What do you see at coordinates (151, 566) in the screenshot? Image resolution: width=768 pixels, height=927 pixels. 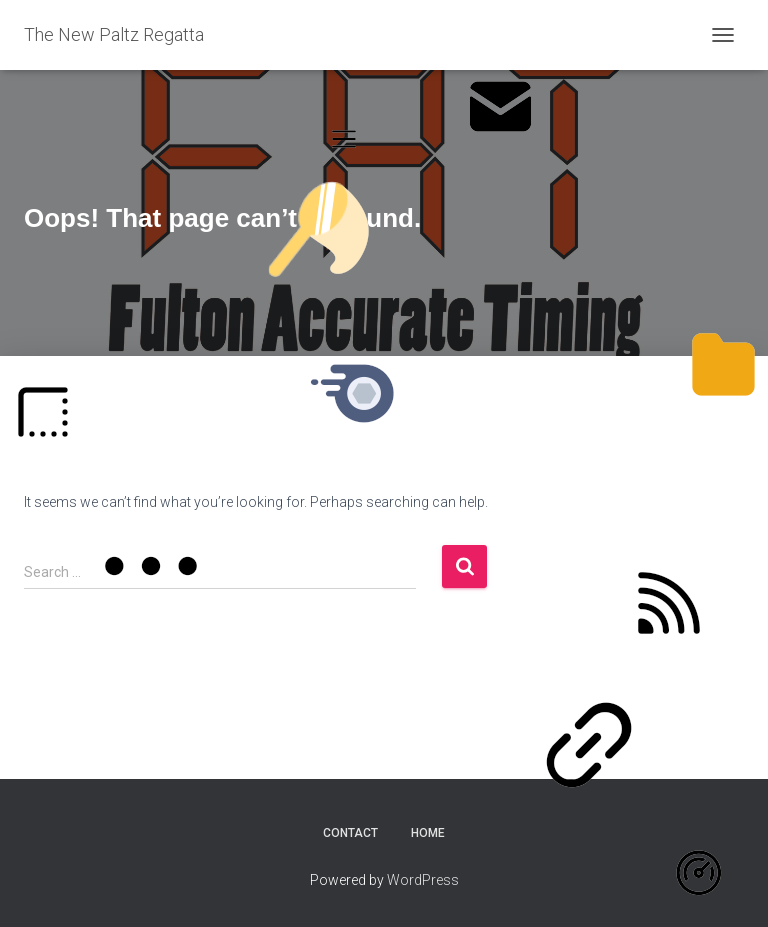 I see `open more options menu` at bounding box center [151, 566].